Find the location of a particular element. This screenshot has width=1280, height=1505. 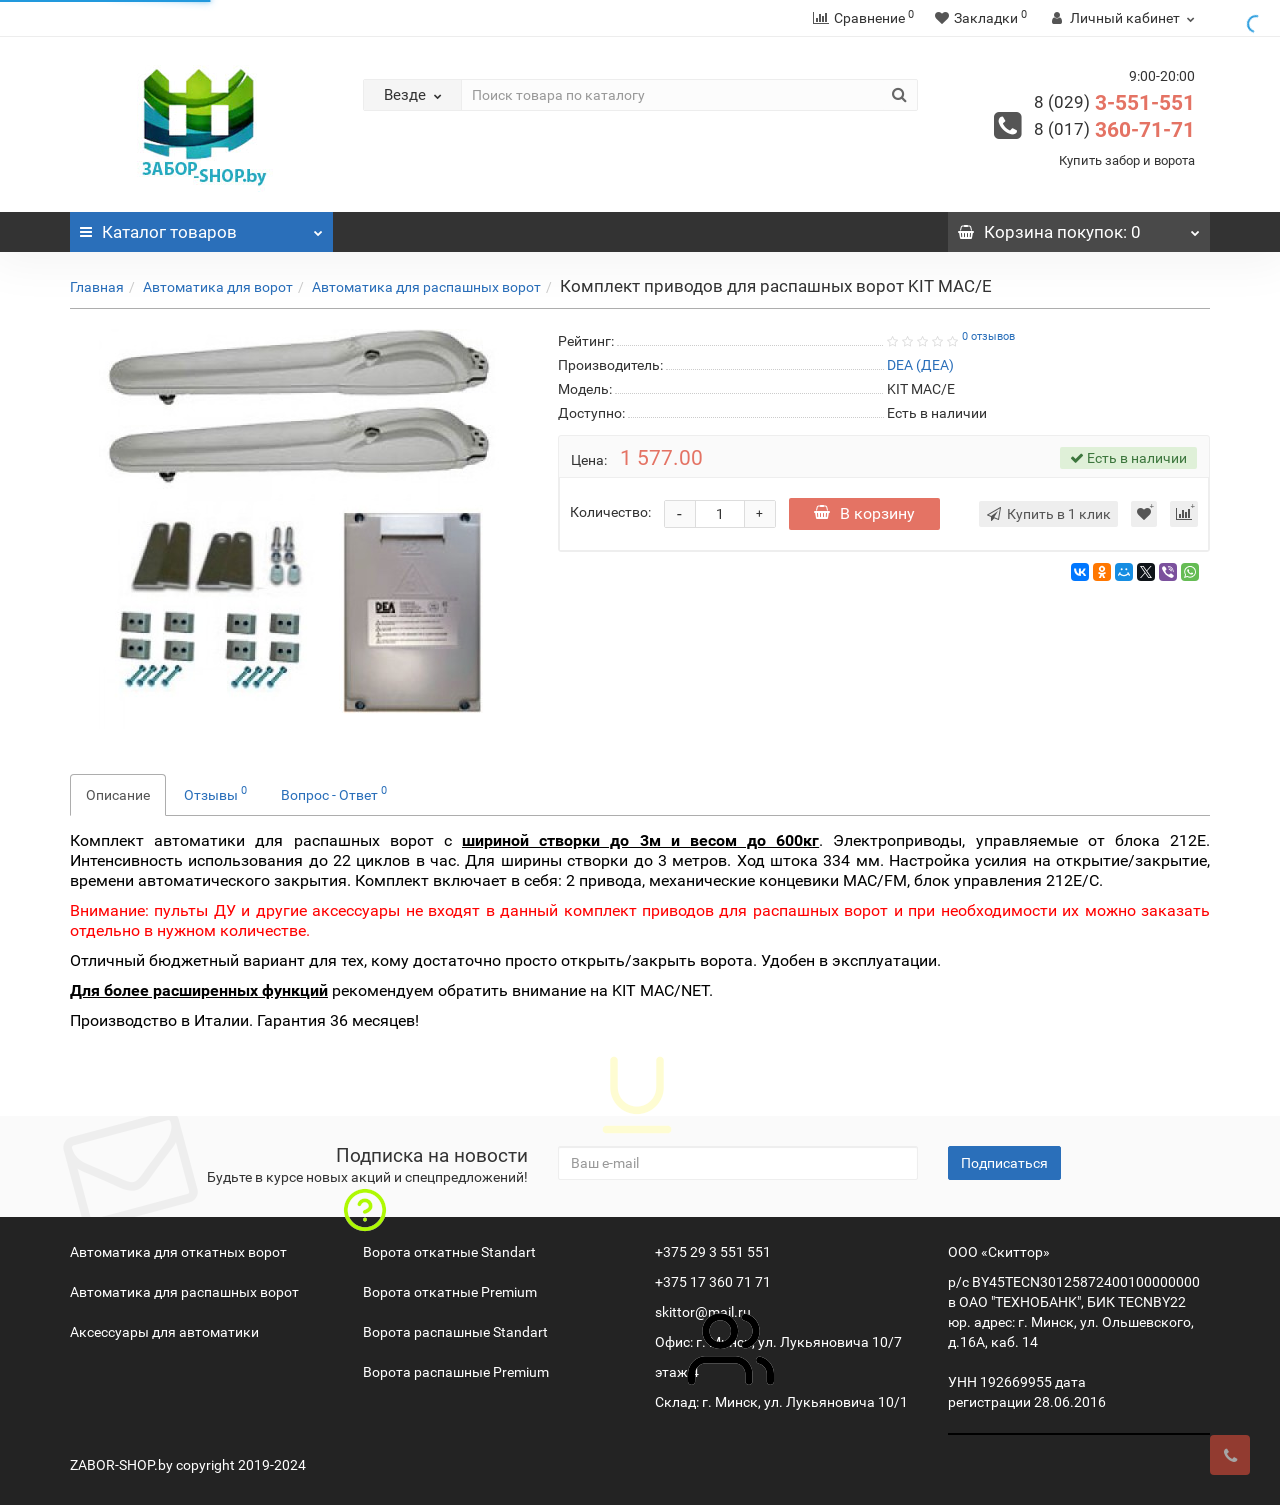

access help or support information is located at coordinates (365, 1210).